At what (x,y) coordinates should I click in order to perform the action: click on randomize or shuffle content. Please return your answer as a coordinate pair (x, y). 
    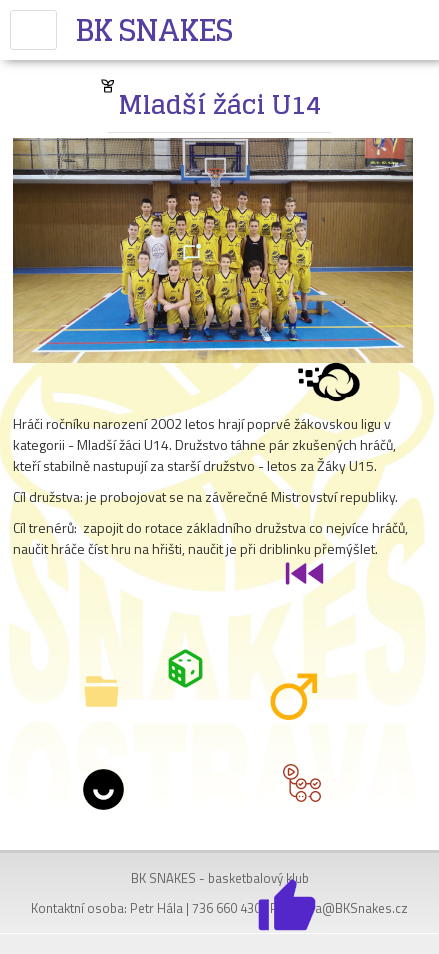
    Looking at the image, I should click on (185, 668).